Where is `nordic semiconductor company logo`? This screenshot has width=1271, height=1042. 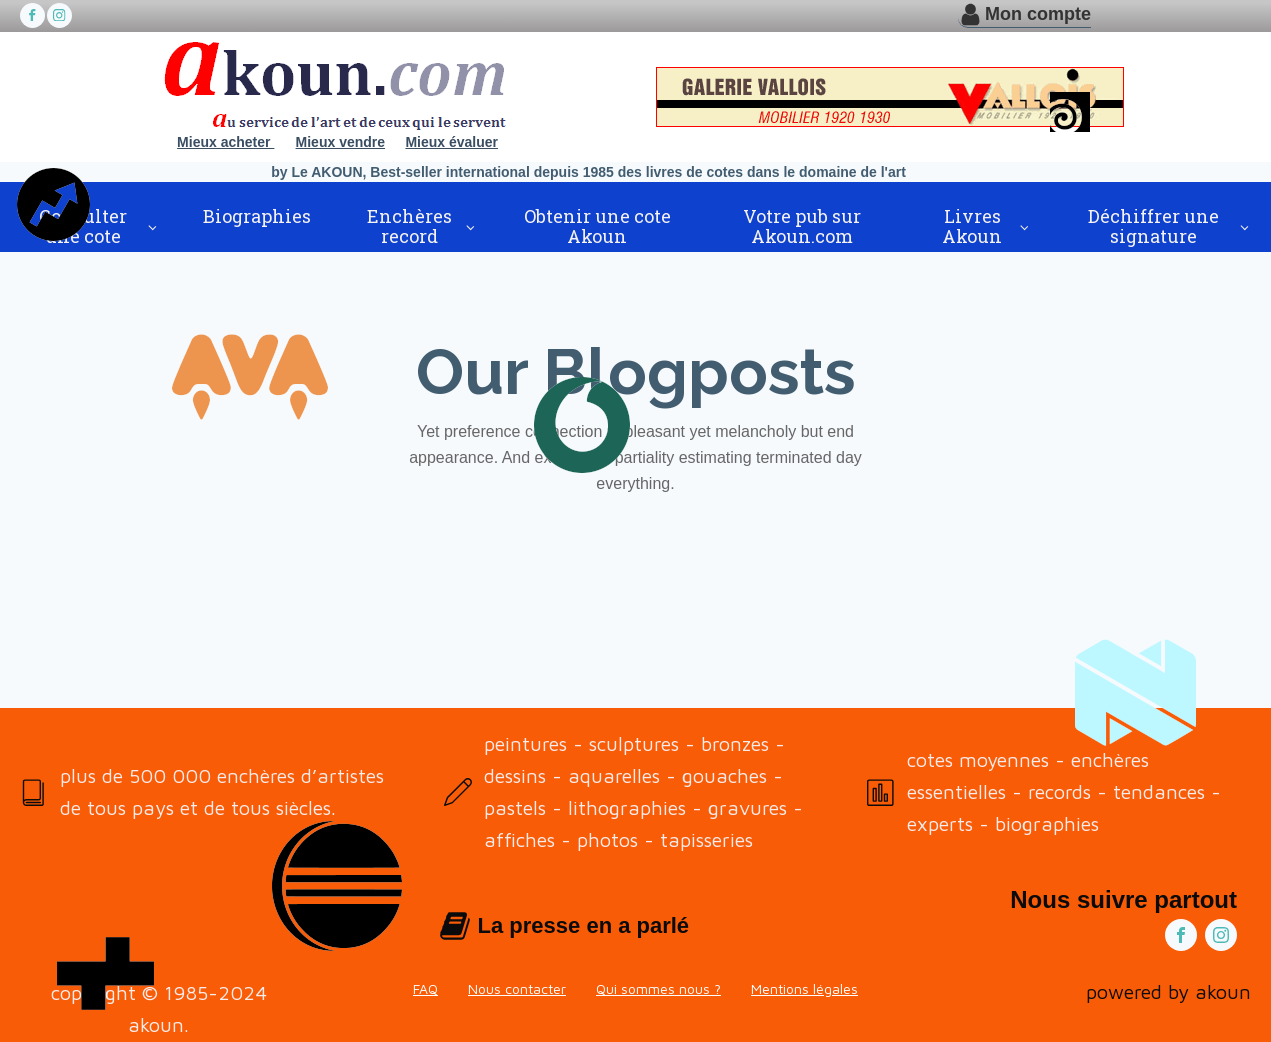
nordic semiconductor company logo is located at coordinates (1135, 692).